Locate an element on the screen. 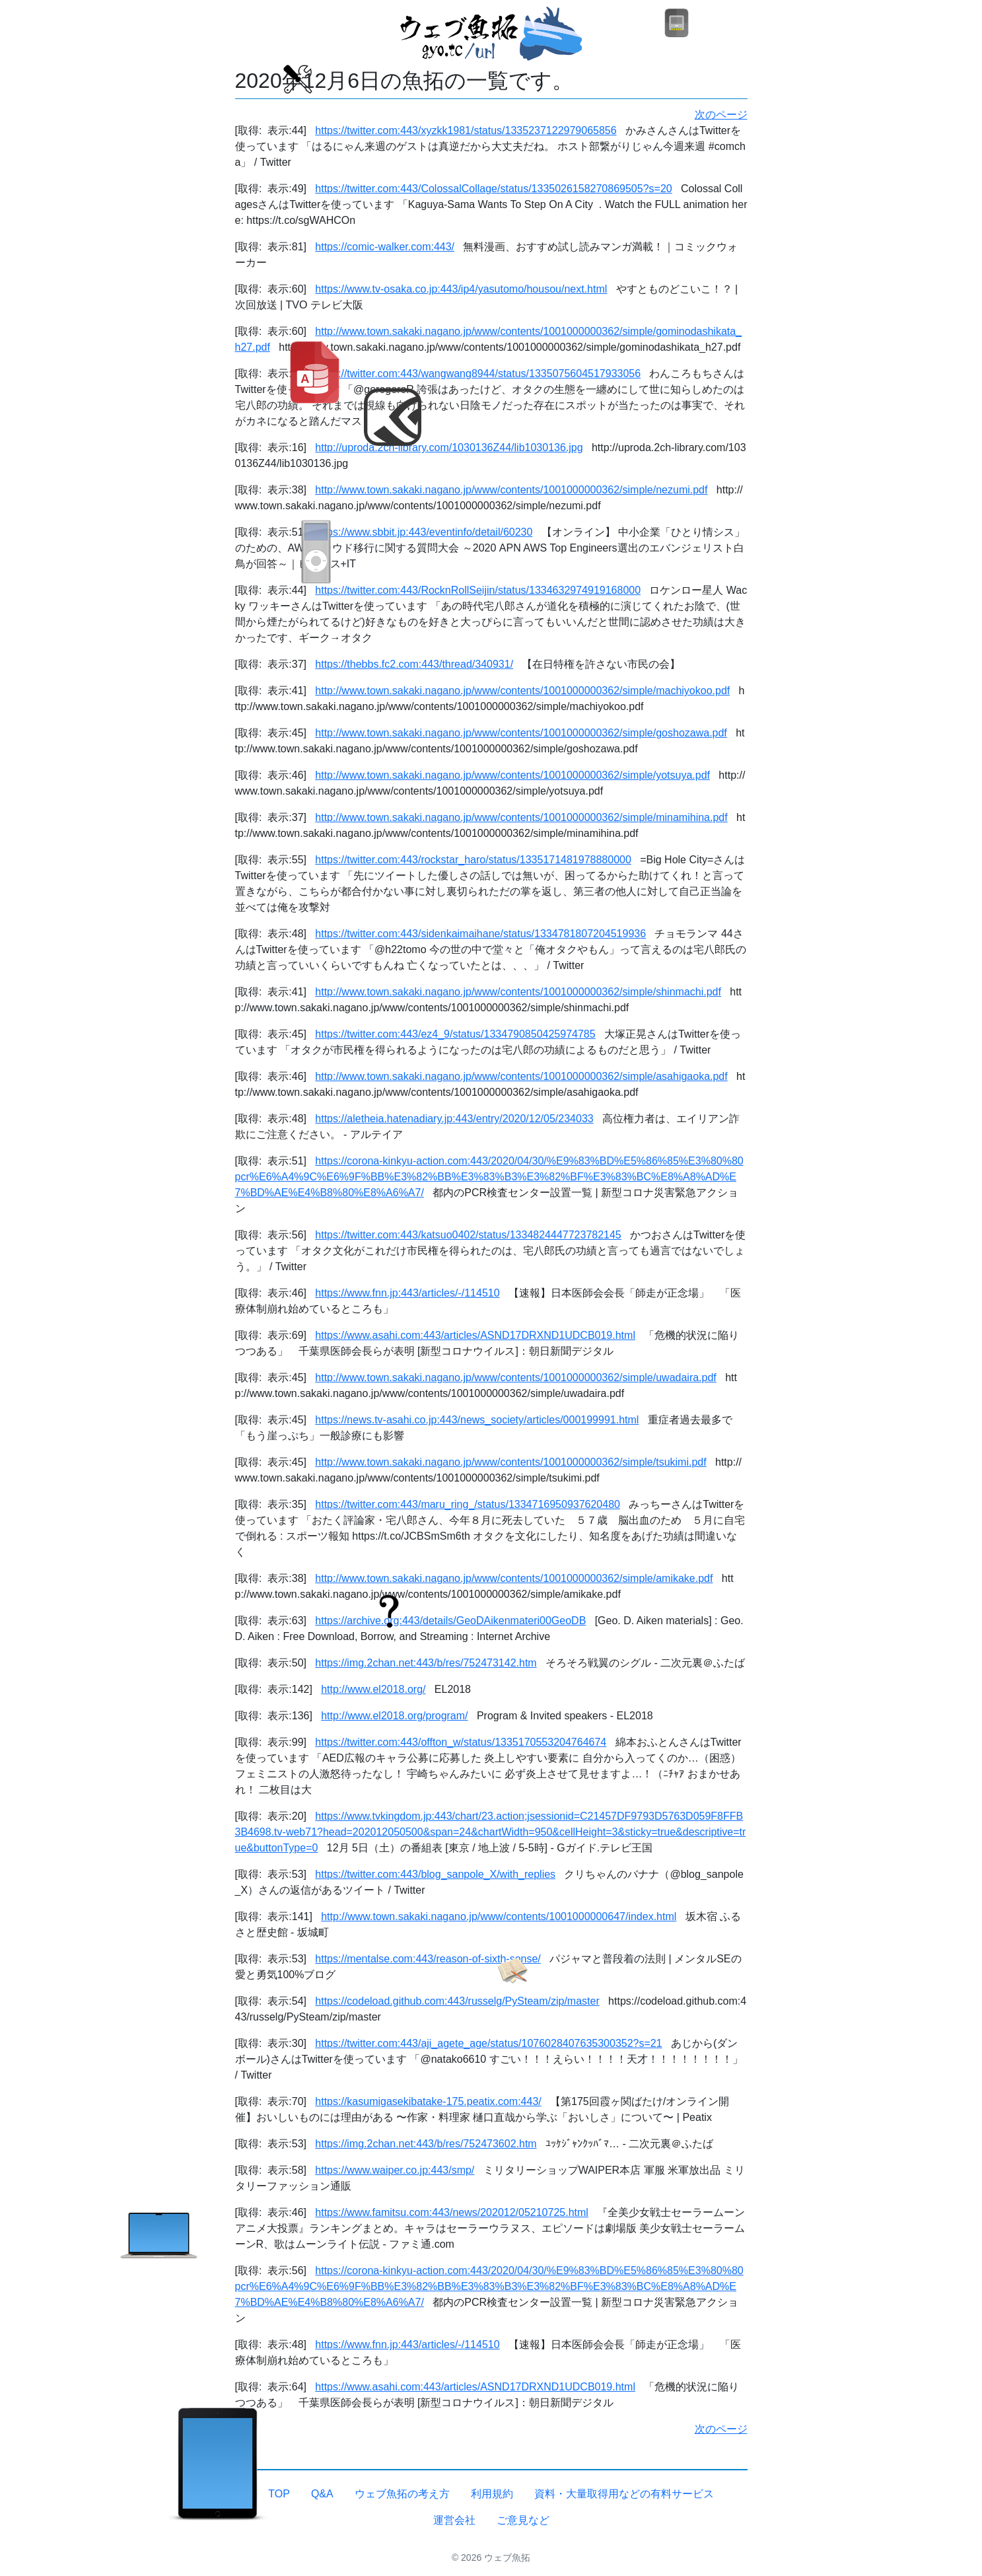 This screenshot has width=982, height=2576. macbook air 15-inch device icon is located at coordinates (158, 2231).